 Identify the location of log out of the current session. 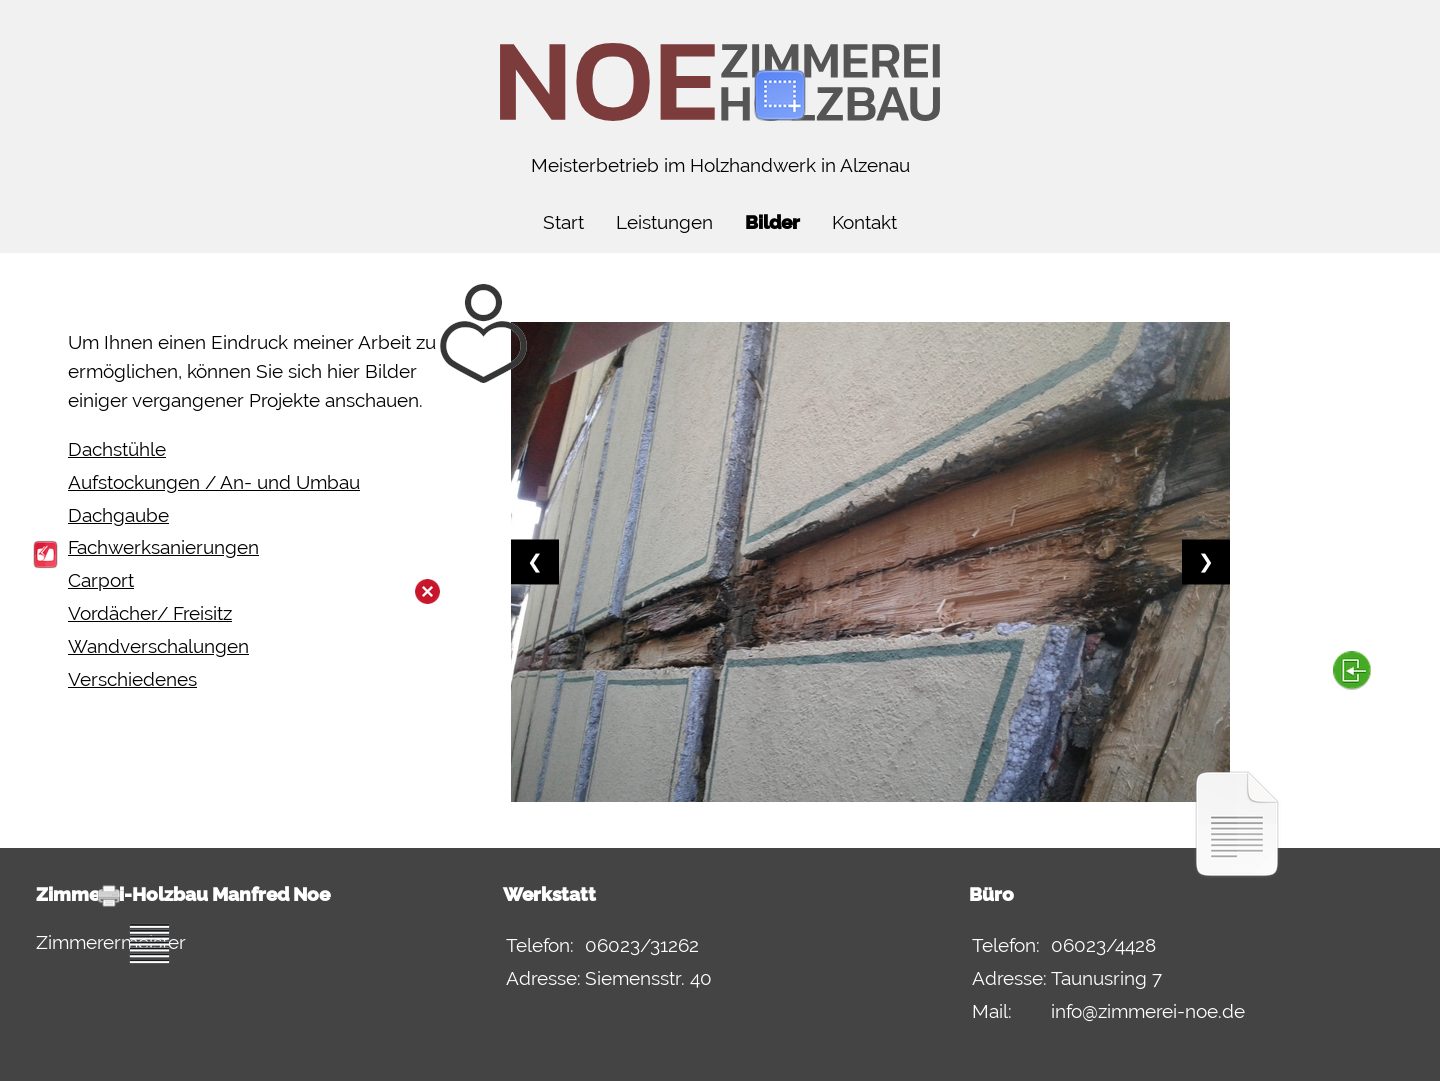
(1352, 670).